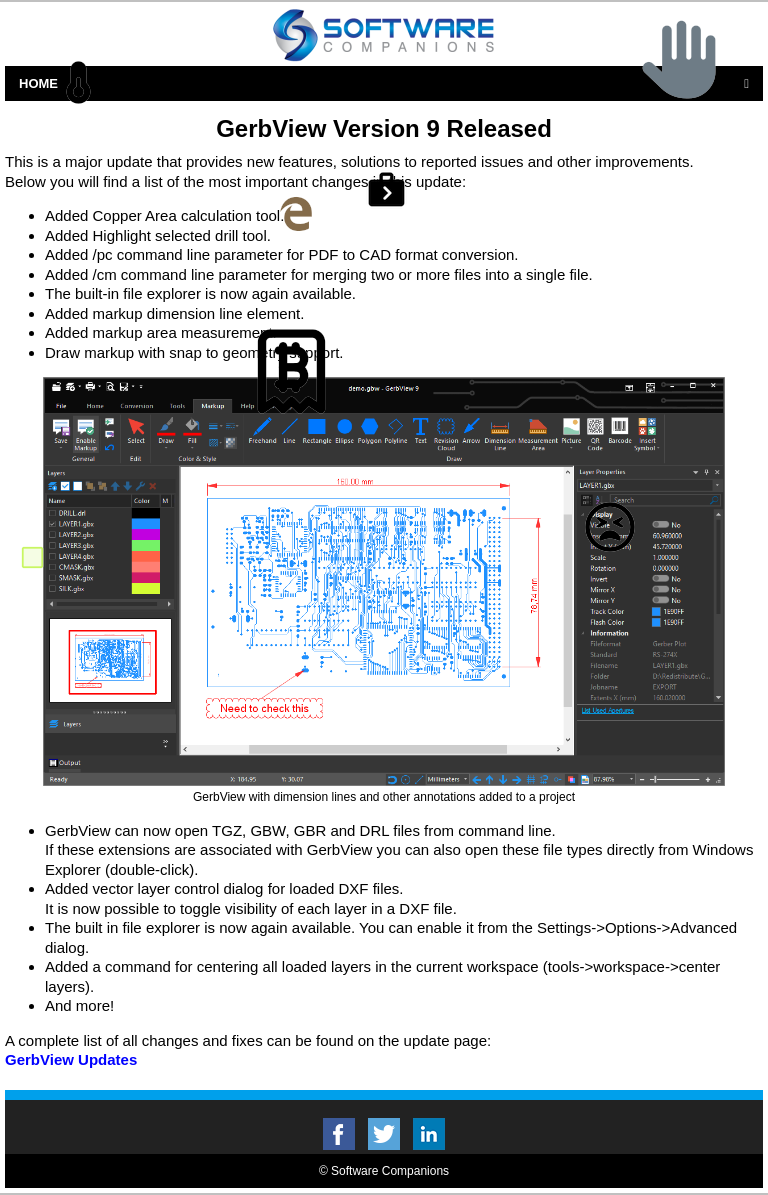 This screenshot has width=768, height=1195. Describe the element at coordinates (78, 82) in the screenshot. I see `indicates moderate temperature level` at that location.